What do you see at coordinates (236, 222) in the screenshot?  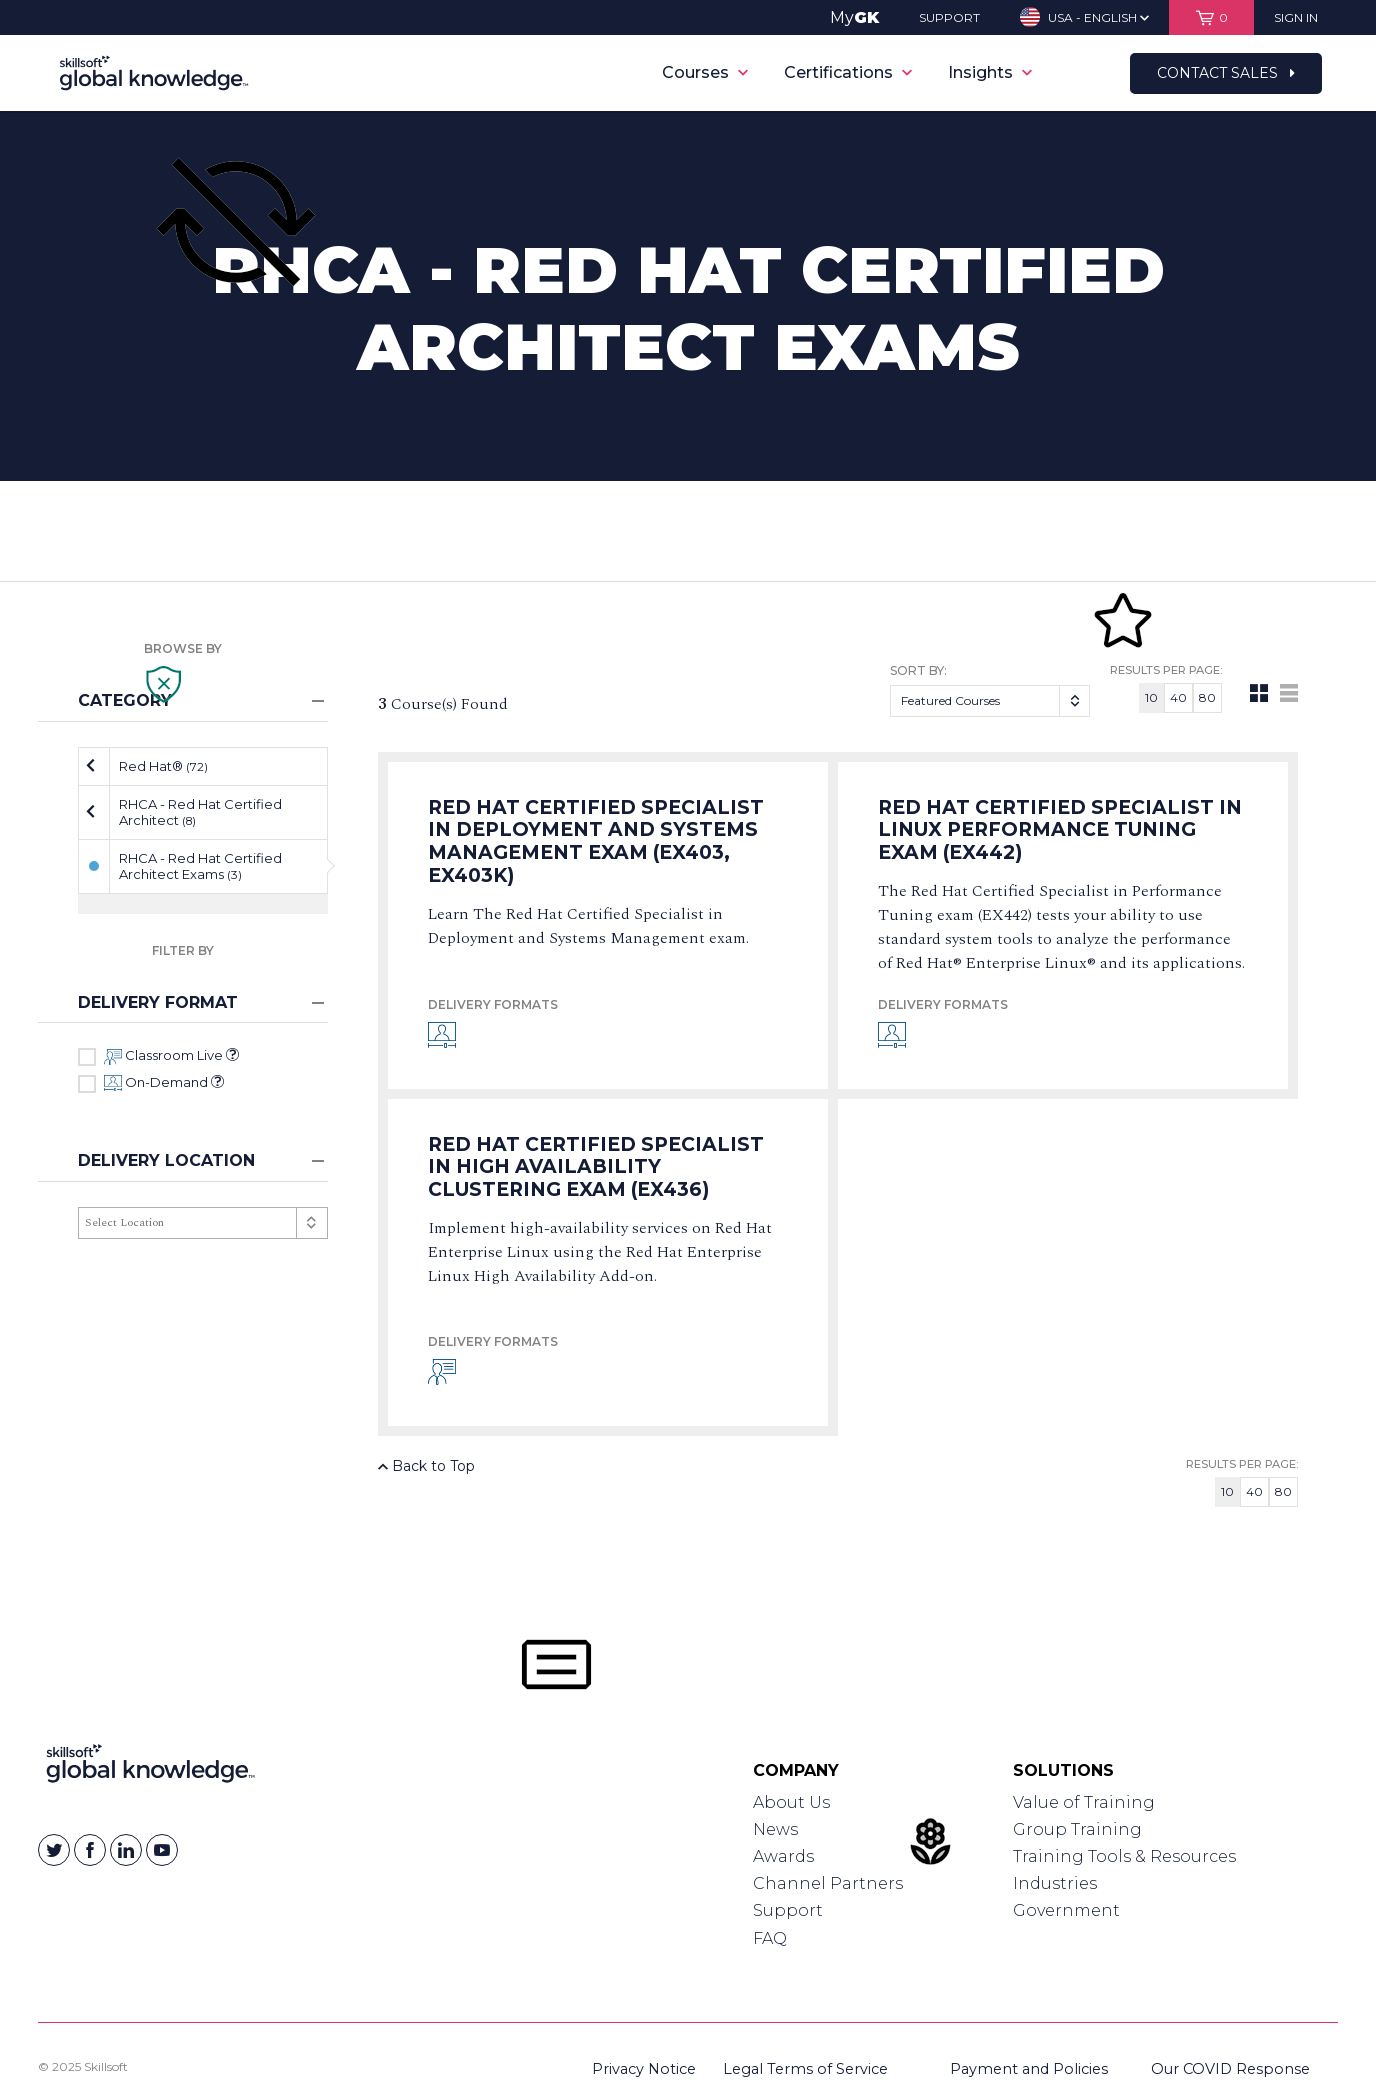 I see `sync is disabled or paused` at bounding box center [236, 222].